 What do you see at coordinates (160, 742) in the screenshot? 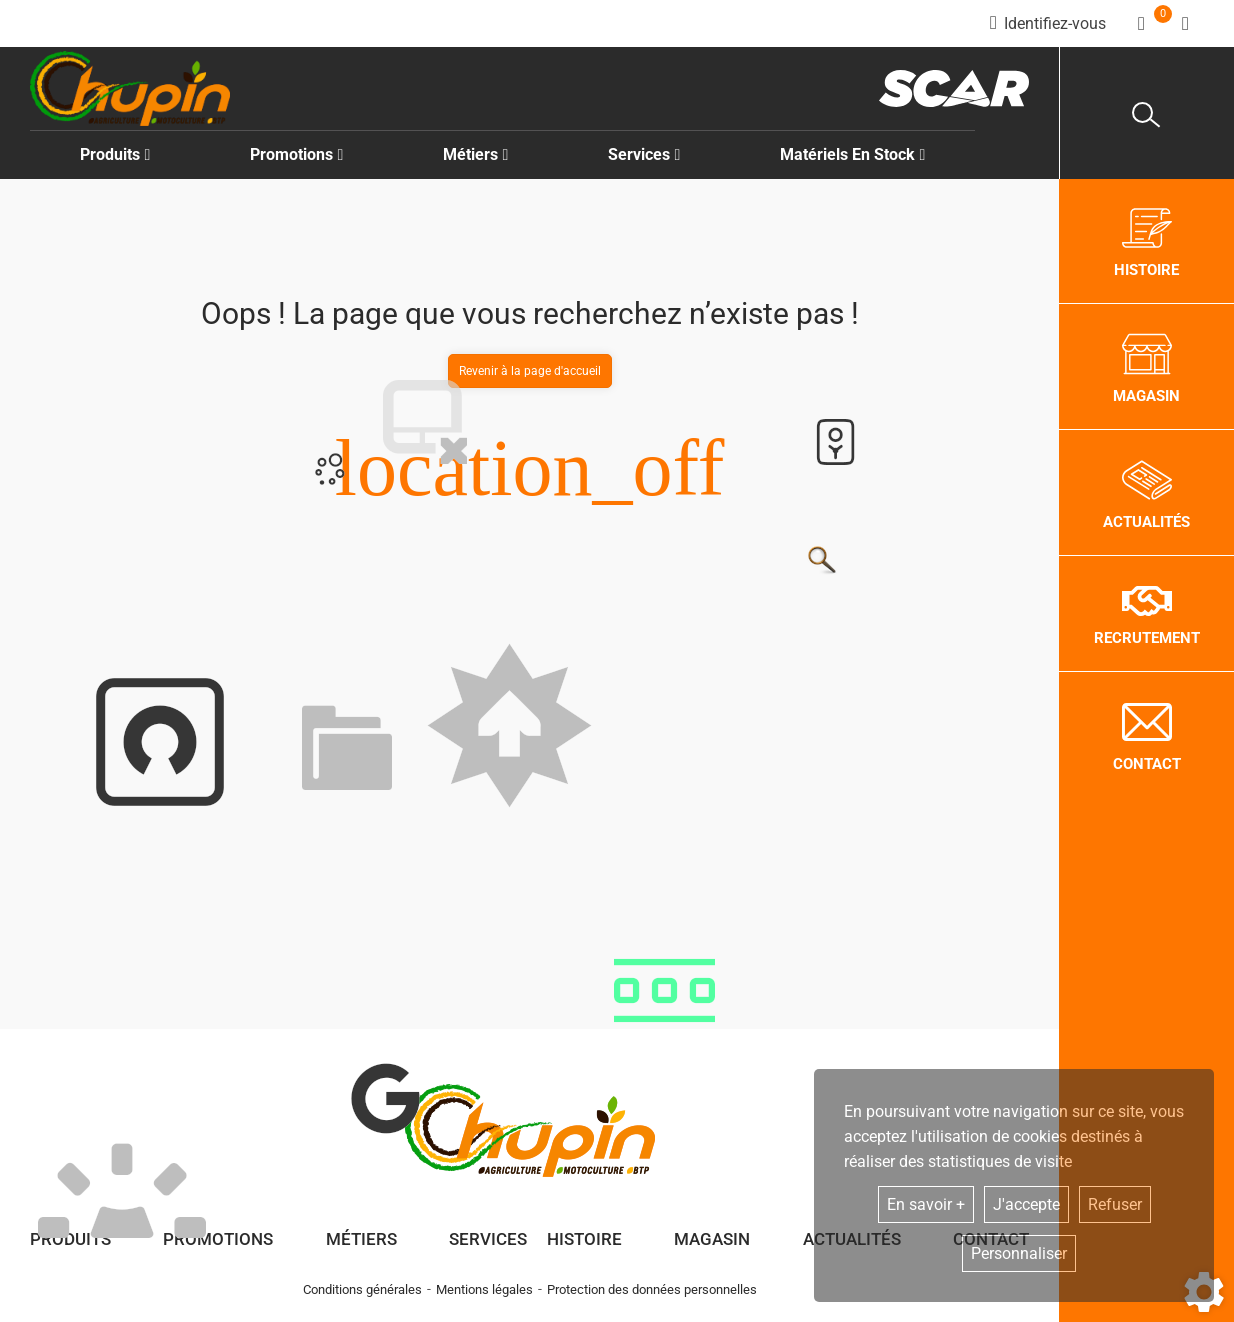
I see `open déjà dup backup utility` at bounding box center [160, 742].